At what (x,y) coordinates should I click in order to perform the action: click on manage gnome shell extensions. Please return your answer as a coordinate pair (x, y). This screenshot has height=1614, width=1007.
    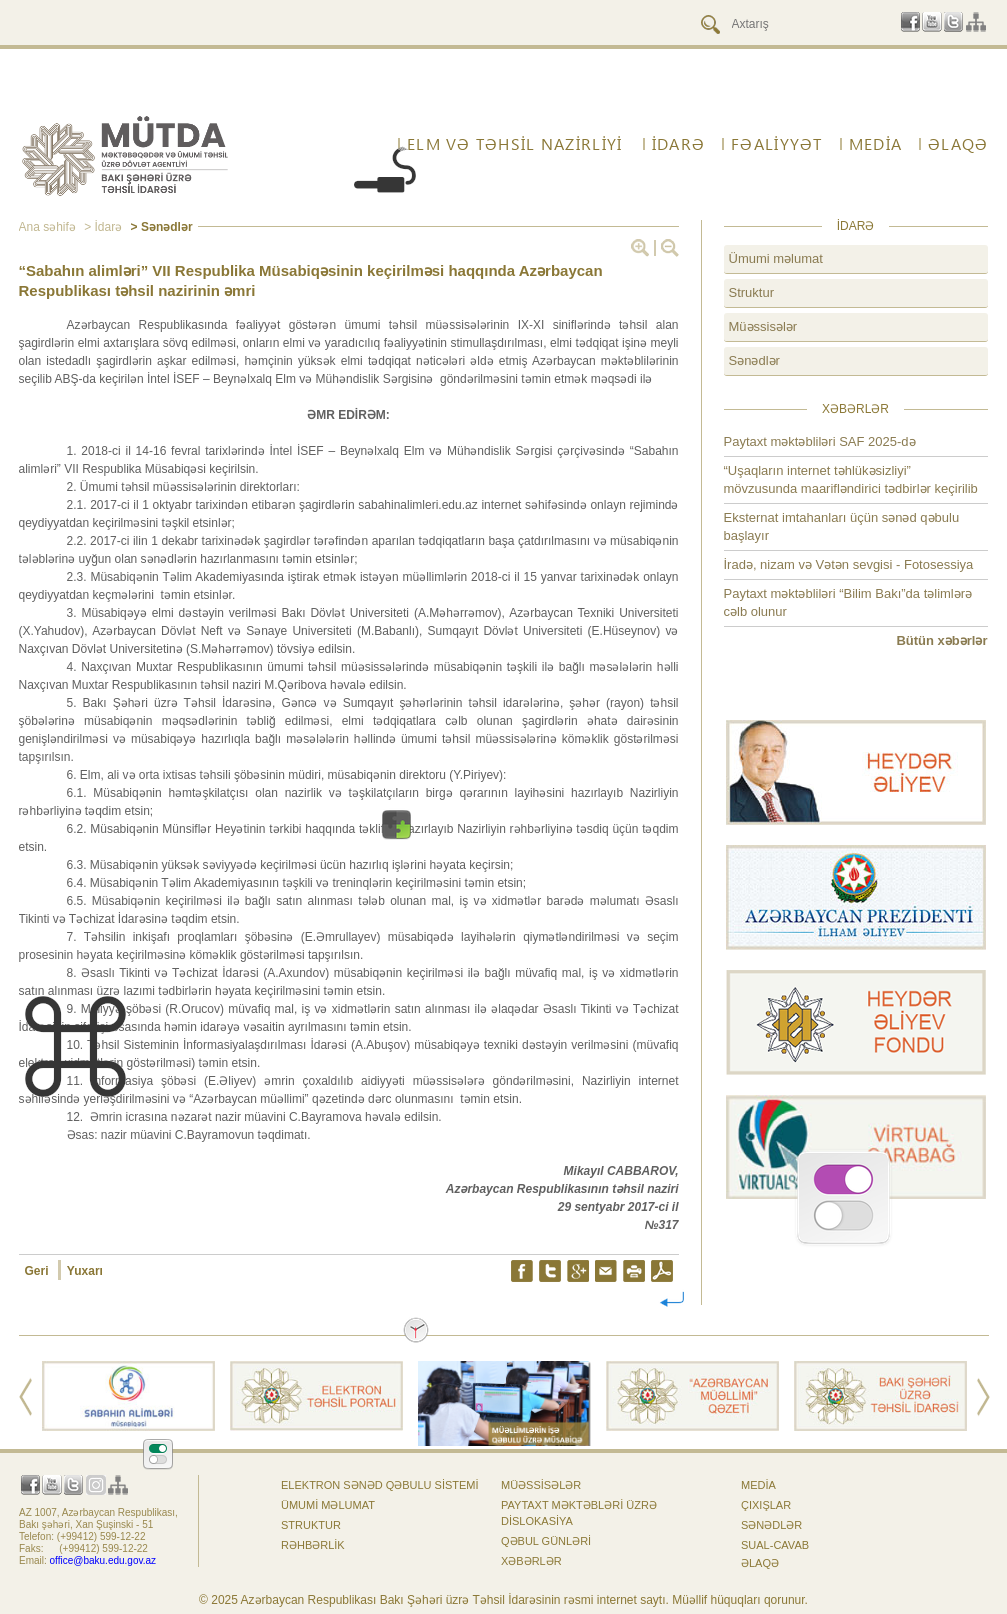
    Looking at the image, I should click on (396, 824).